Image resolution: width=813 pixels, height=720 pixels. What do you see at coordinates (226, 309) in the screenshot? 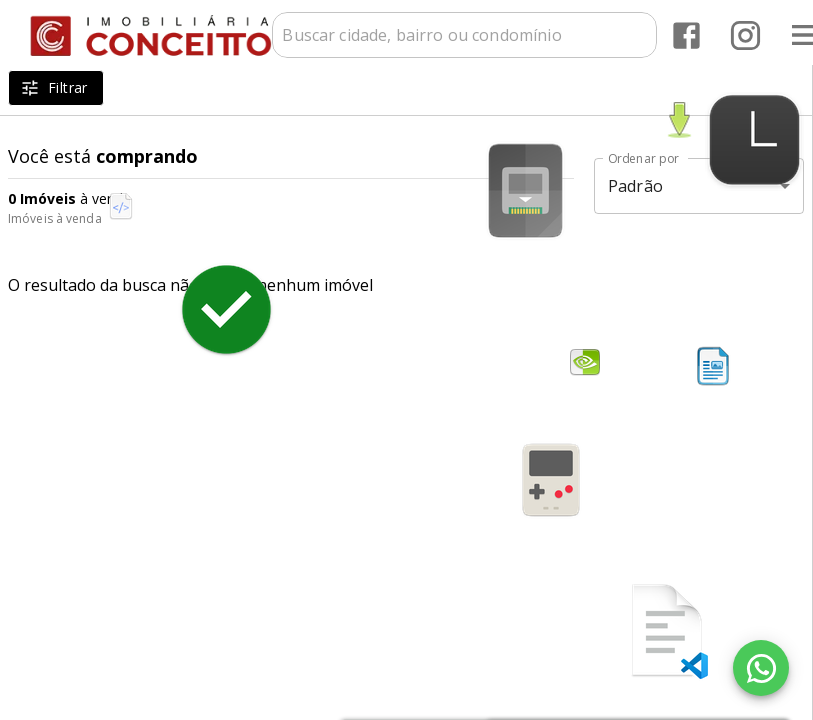
I see `confirm or accept an action` at bounding box center [226, 309].